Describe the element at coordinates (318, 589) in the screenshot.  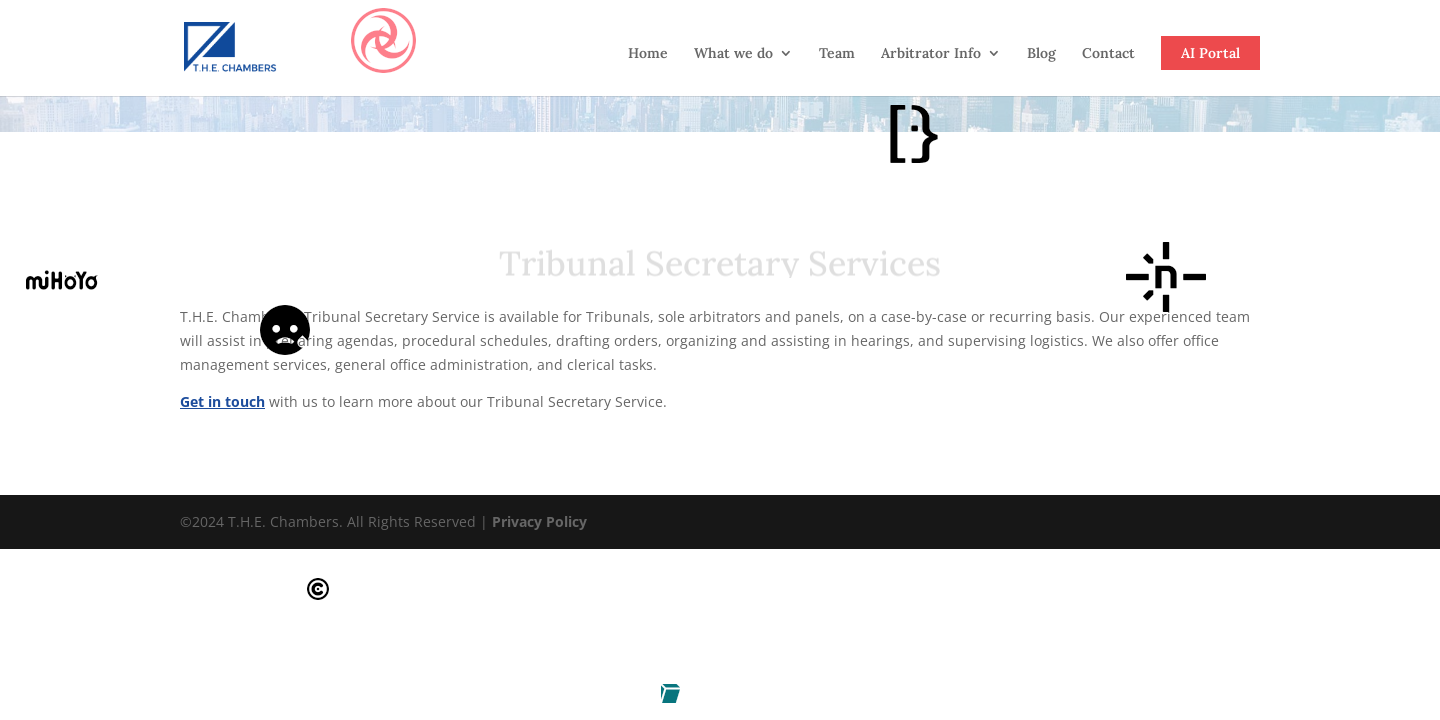
I see `open the Continente app or website` at that location.